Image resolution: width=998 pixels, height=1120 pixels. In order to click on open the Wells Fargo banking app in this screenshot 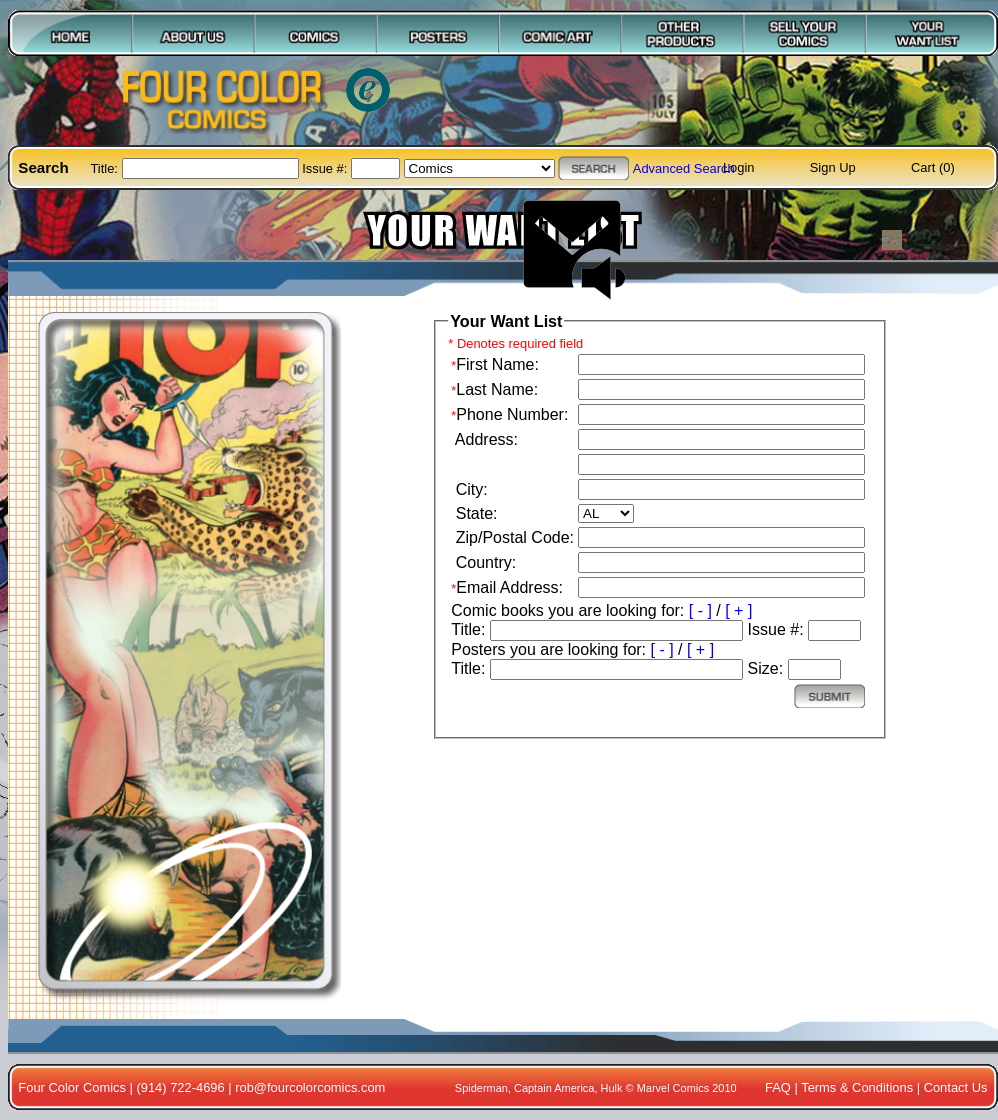, I will do `click(892, 240)`.